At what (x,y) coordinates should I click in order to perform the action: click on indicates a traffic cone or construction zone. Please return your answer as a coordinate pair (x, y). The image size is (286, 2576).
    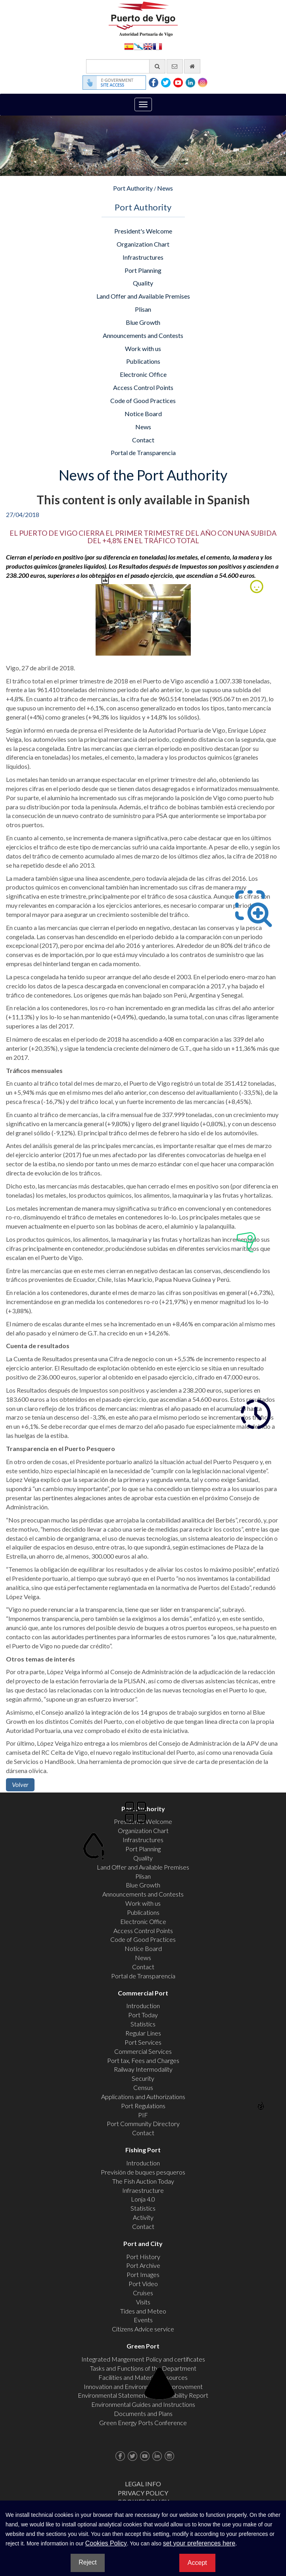
    Looking at the image, I should click on (159, 2384).